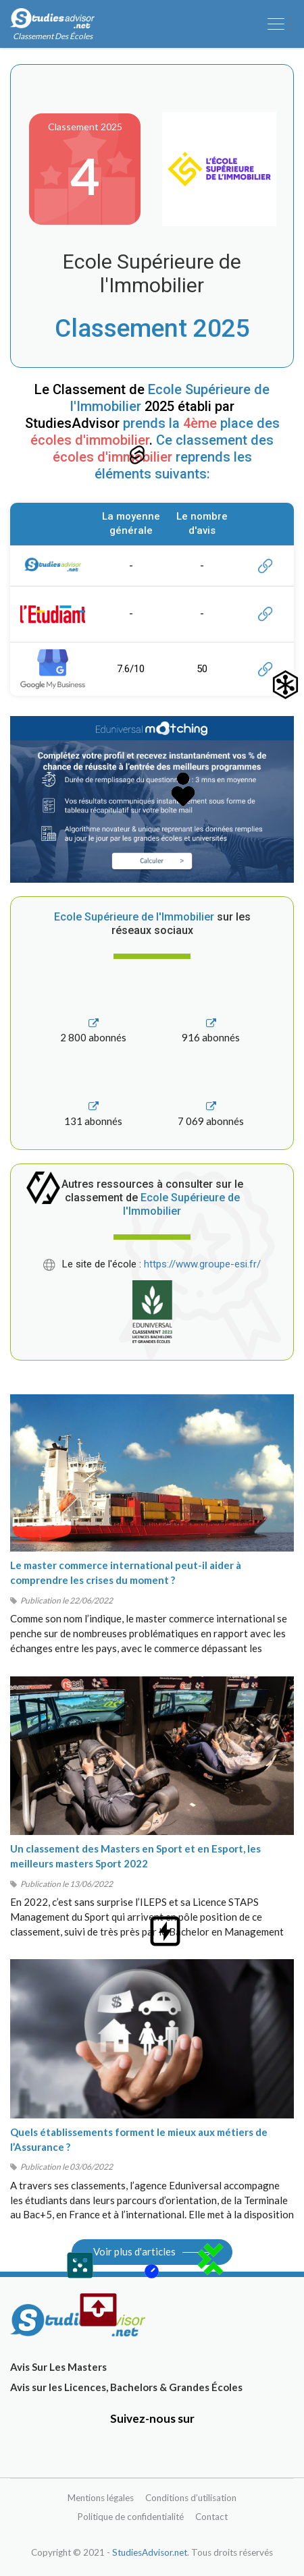 The height and width of the screenshot is (2576, 304). Describe the element at coordinates (98, 2309) in the screenshot. I see `export or upload a file` at that location.